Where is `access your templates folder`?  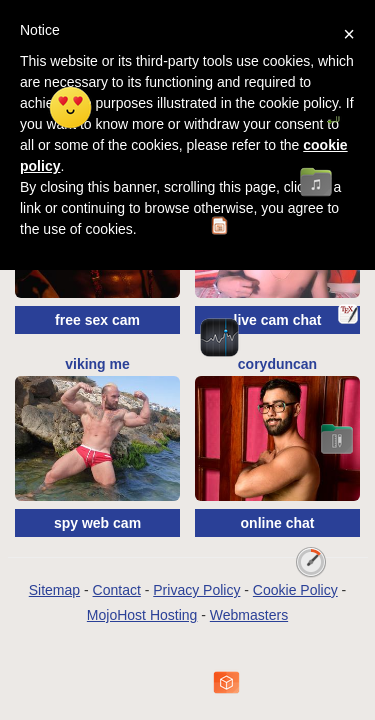 access your templates folder is located at coordinates (337, 439).